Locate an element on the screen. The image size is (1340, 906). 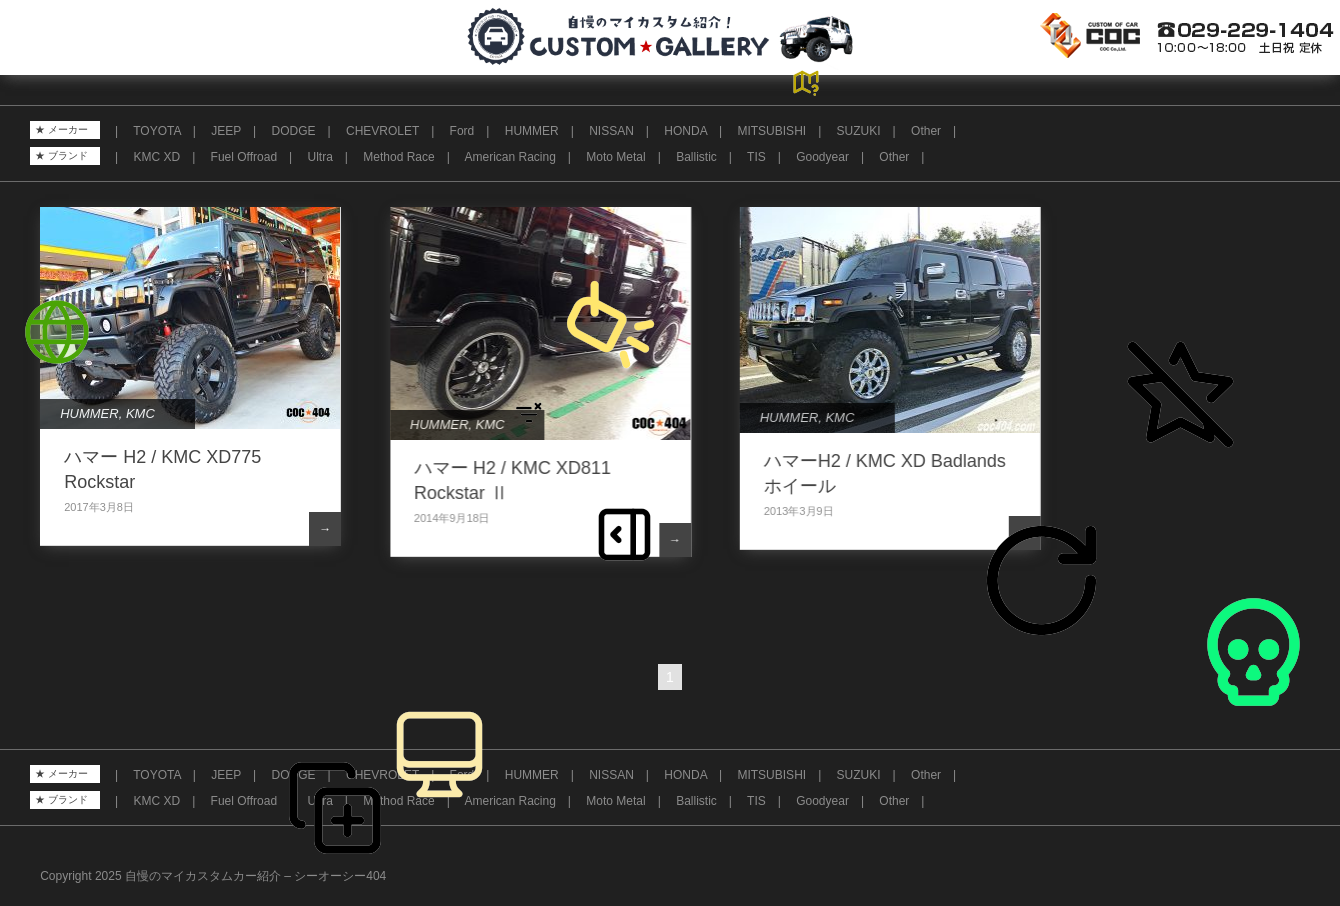
indicates a fatal error or critical warning is located at coordinates (1253, 649).